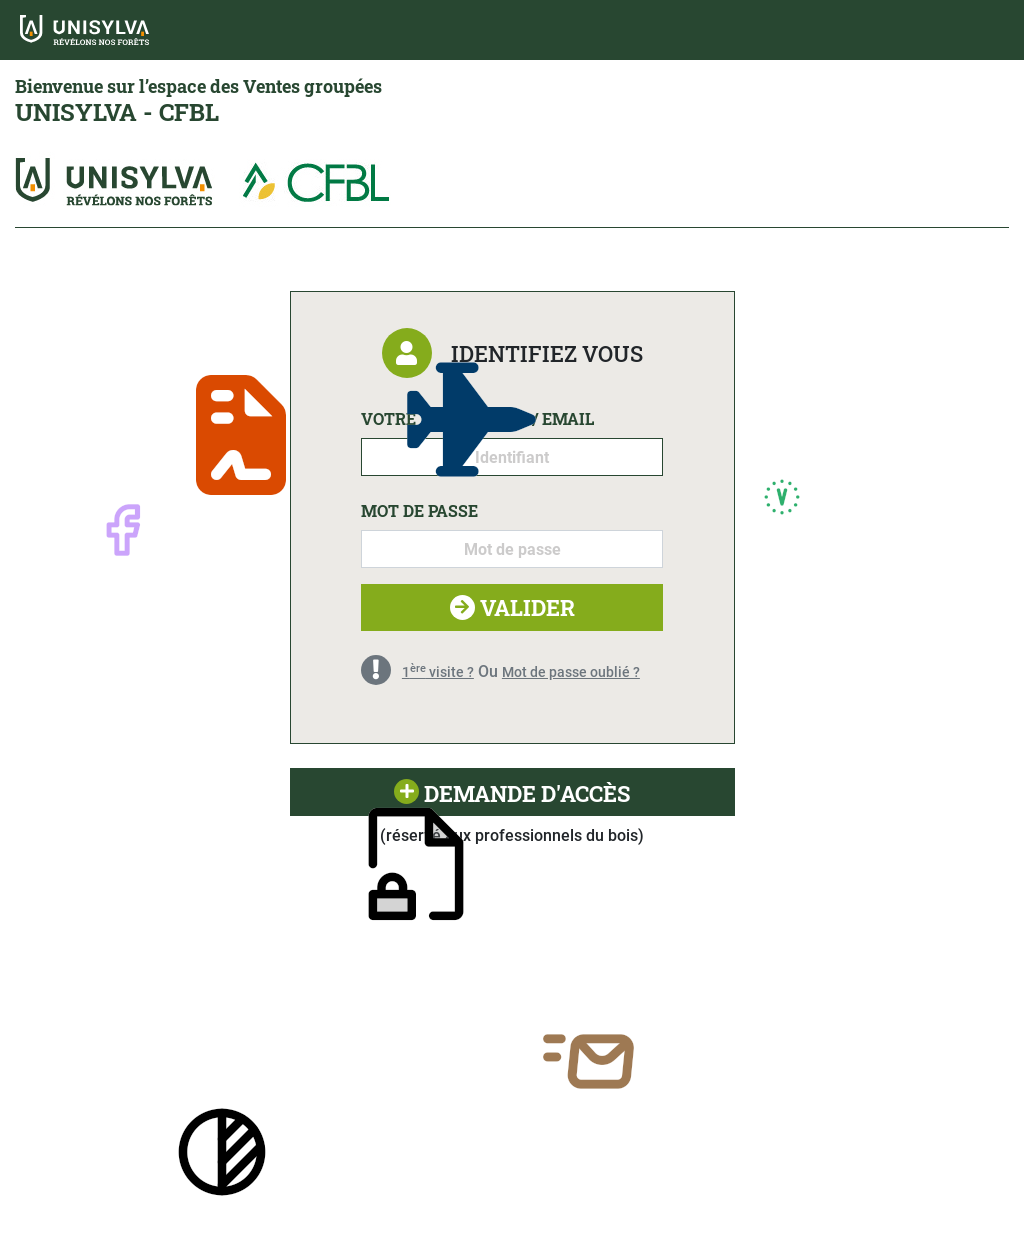  What do you see at coordinates (588, 1061) in the screenshot?
I see `send message quickly` at bounding box center [588, 1061].